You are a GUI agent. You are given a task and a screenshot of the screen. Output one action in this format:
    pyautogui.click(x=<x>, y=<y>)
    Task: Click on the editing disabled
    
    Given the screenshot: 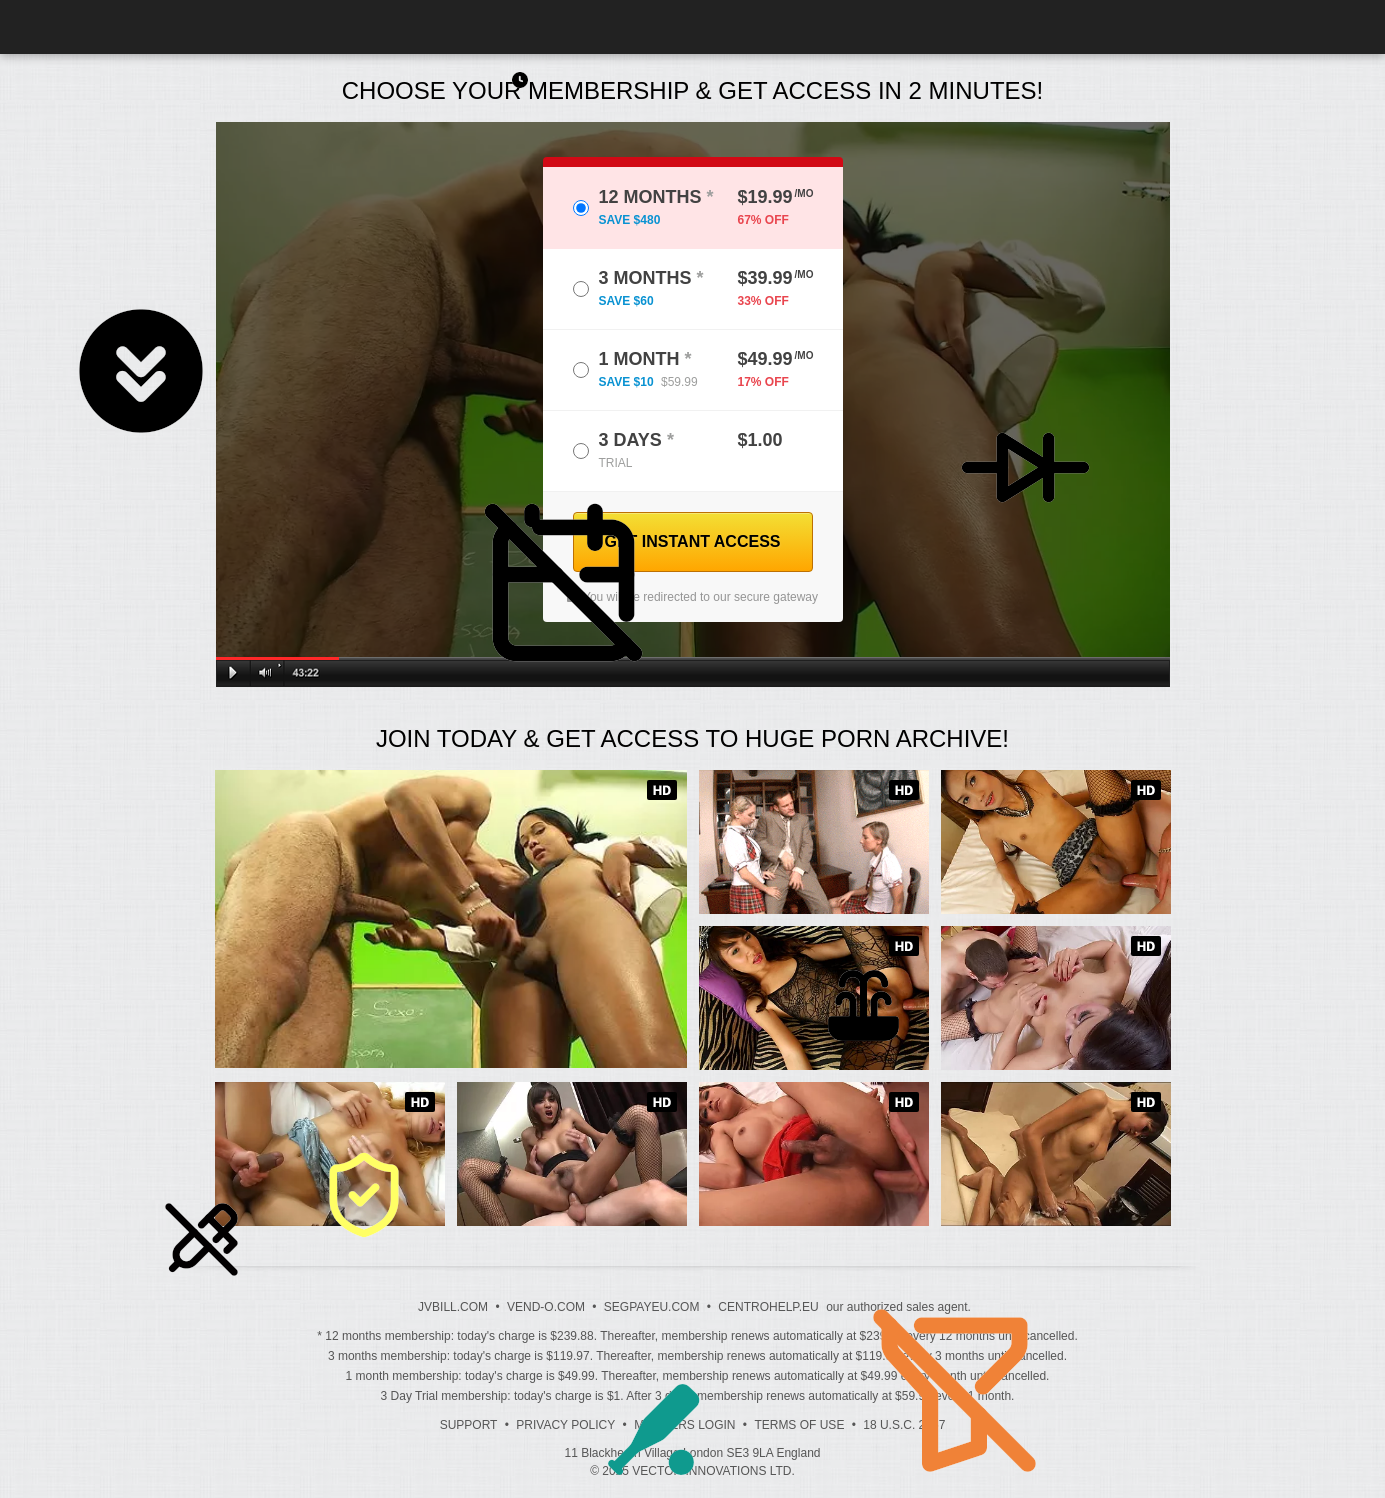 What is the action you would take?
    pyautogui.click(x=201, y=1239)
    